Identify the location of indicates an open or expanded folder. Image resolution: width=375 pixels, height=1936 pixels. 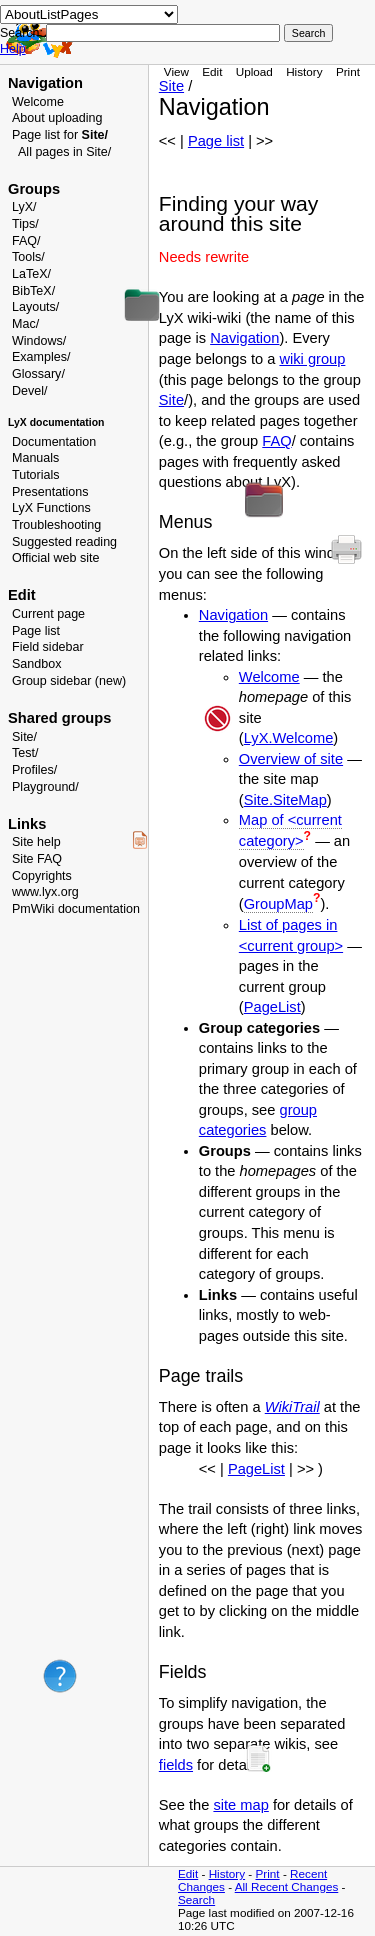
(264, 499).